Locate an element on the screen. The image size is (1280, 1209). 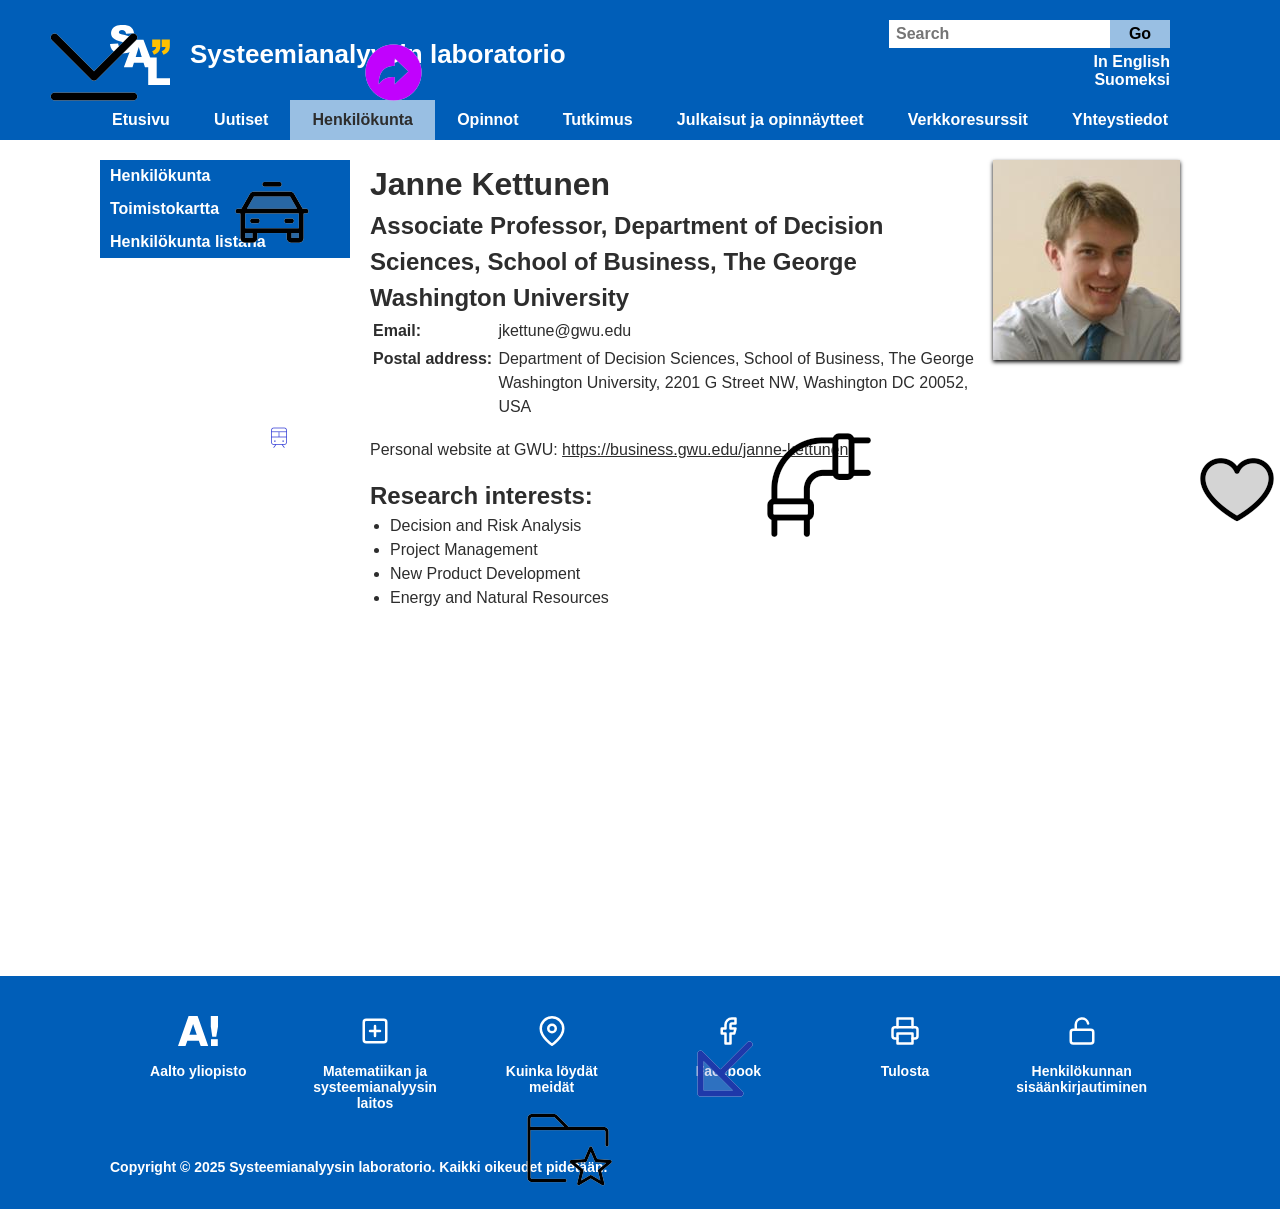
access your starred or favorite folders is located at coordinates (568, 1148).